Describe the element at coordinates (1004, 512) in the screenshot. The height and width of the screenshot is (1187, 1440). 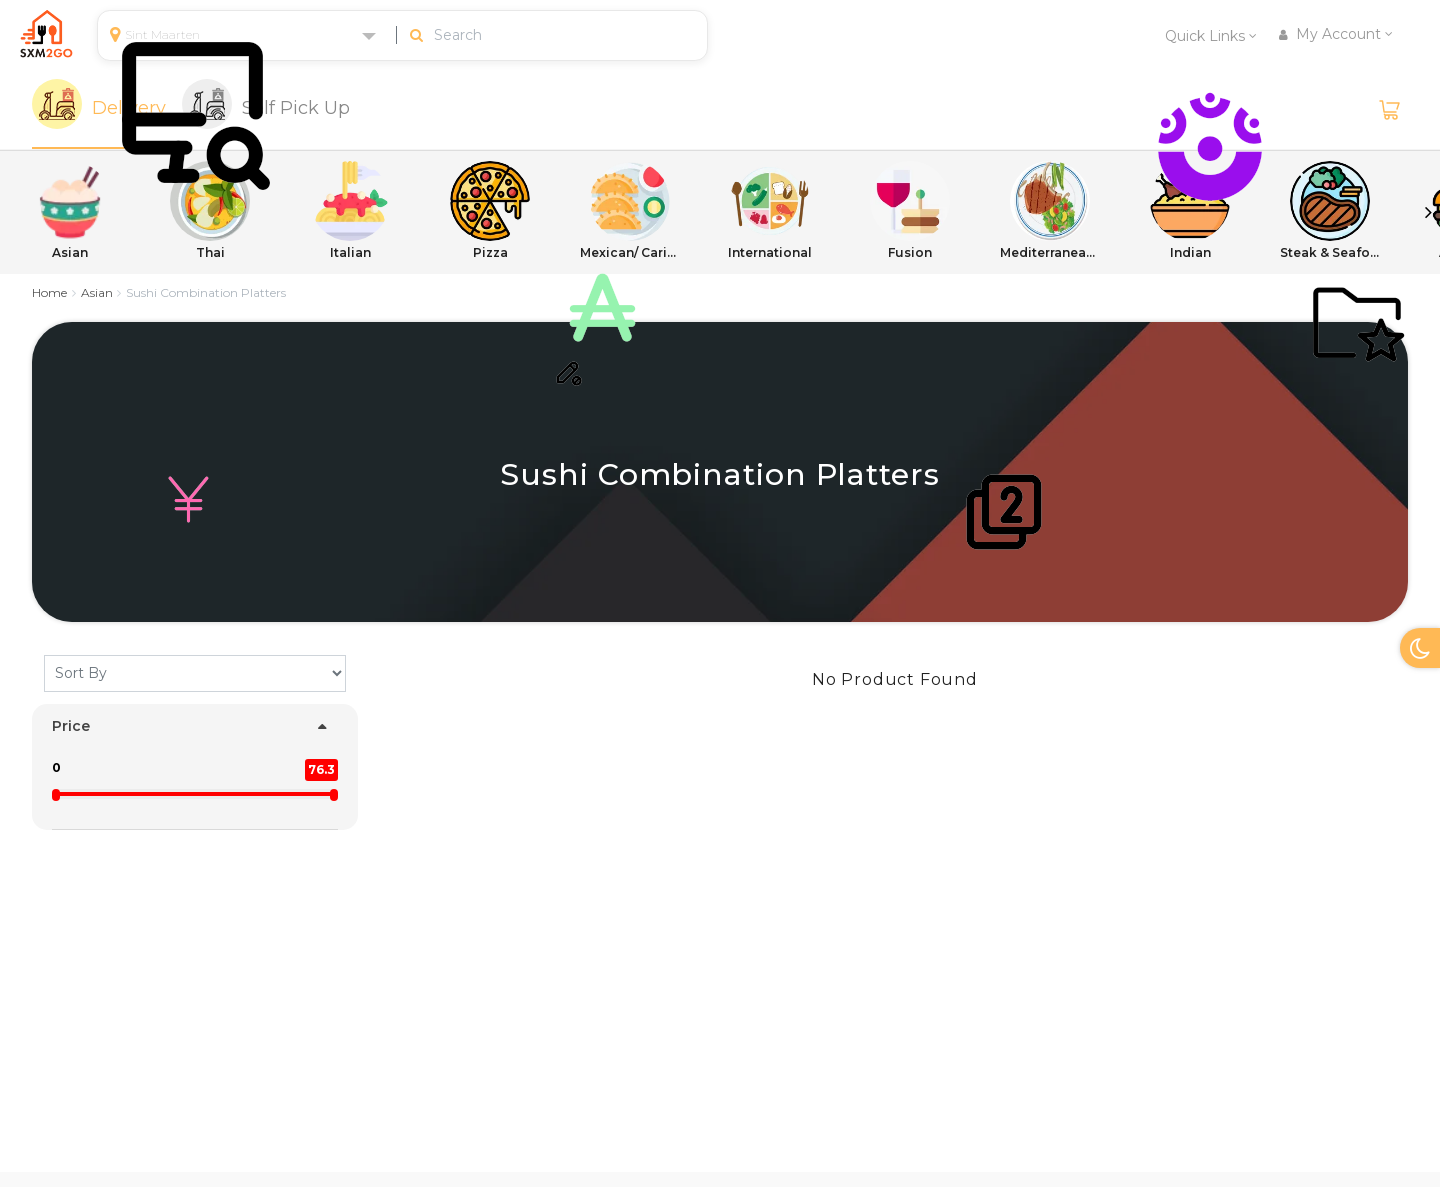
I see `view second item in a collection` at that location.